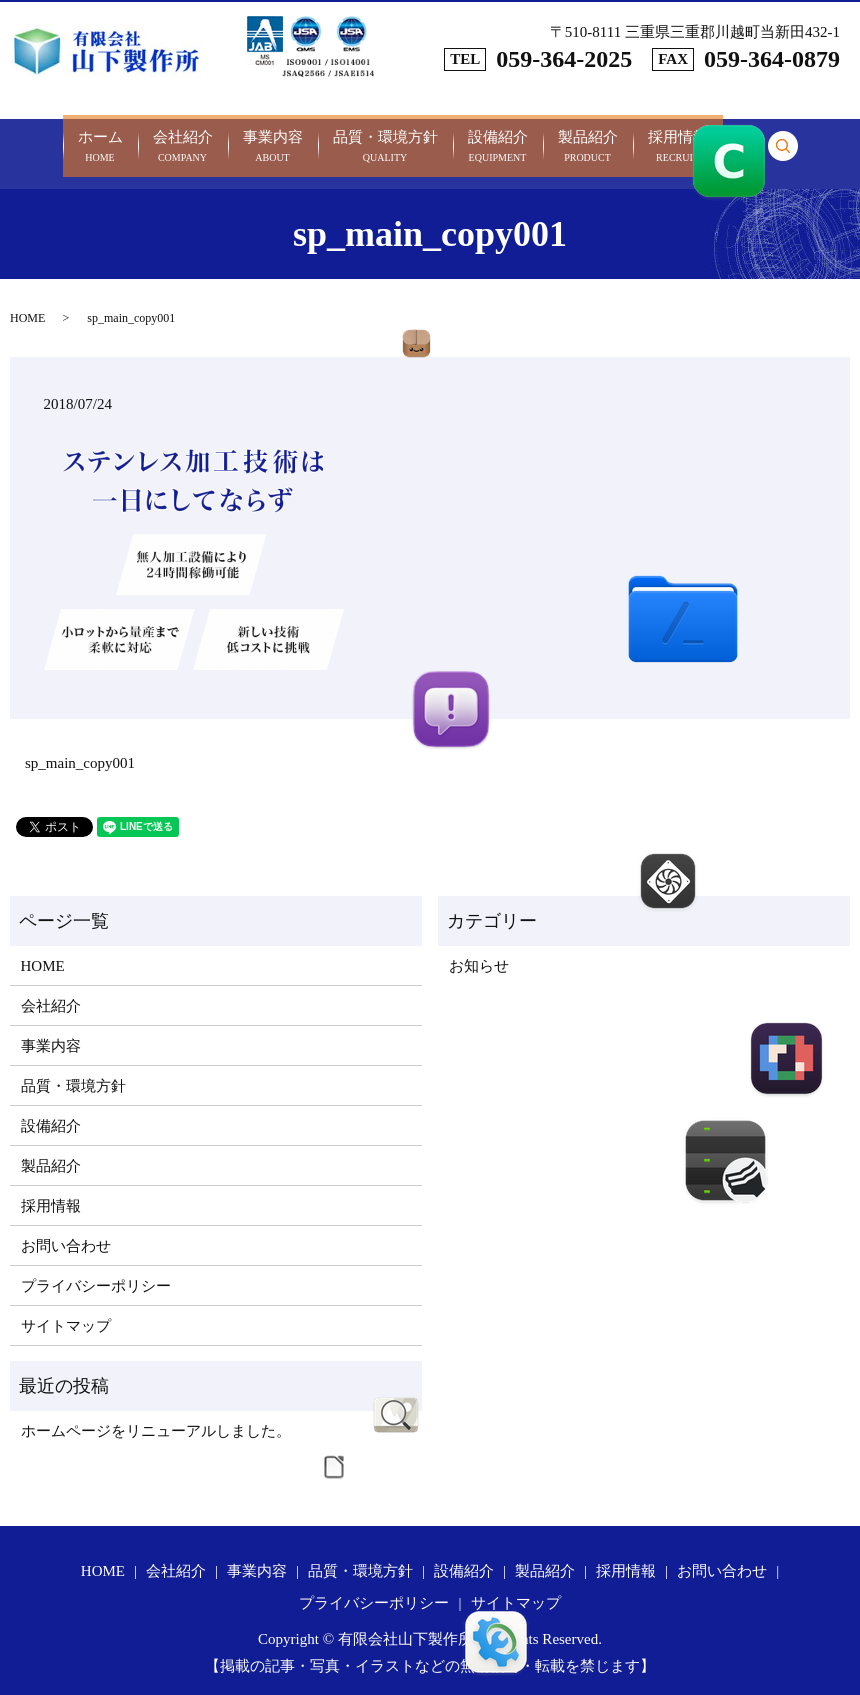 This screenshot has height=1695, width=860. What do you see at coordinates (416, 343) in the screenshot?
I see `open boxbuddy container management app` at bounding box center [416, 343].